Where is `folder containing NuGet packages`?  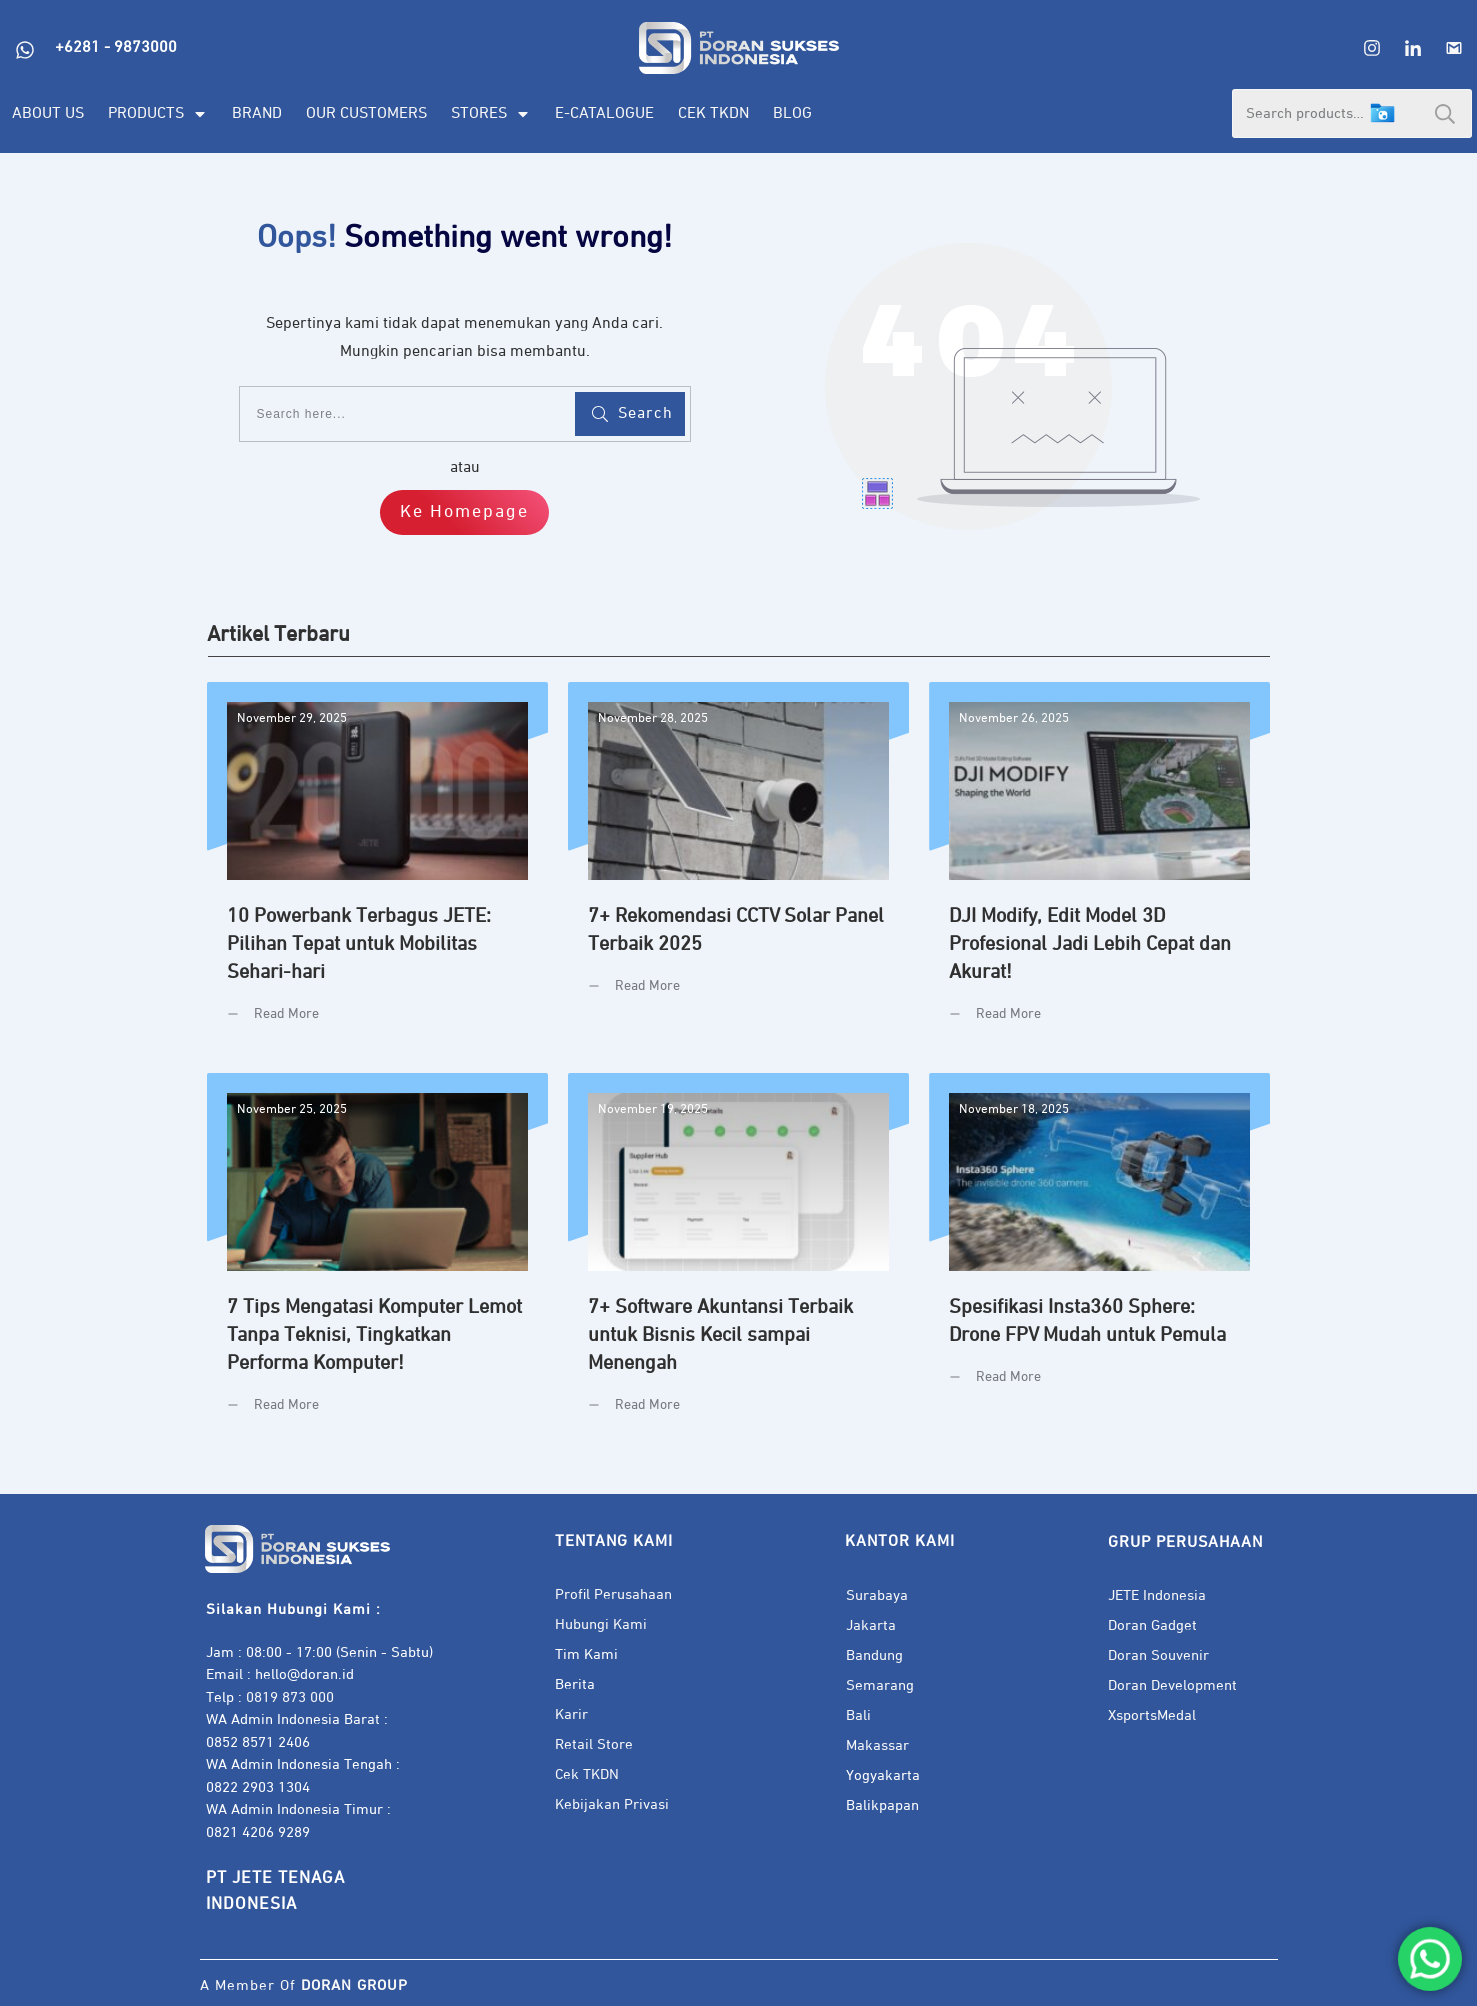
folder containing NuGet packages is located at coordinates (1382, 113).